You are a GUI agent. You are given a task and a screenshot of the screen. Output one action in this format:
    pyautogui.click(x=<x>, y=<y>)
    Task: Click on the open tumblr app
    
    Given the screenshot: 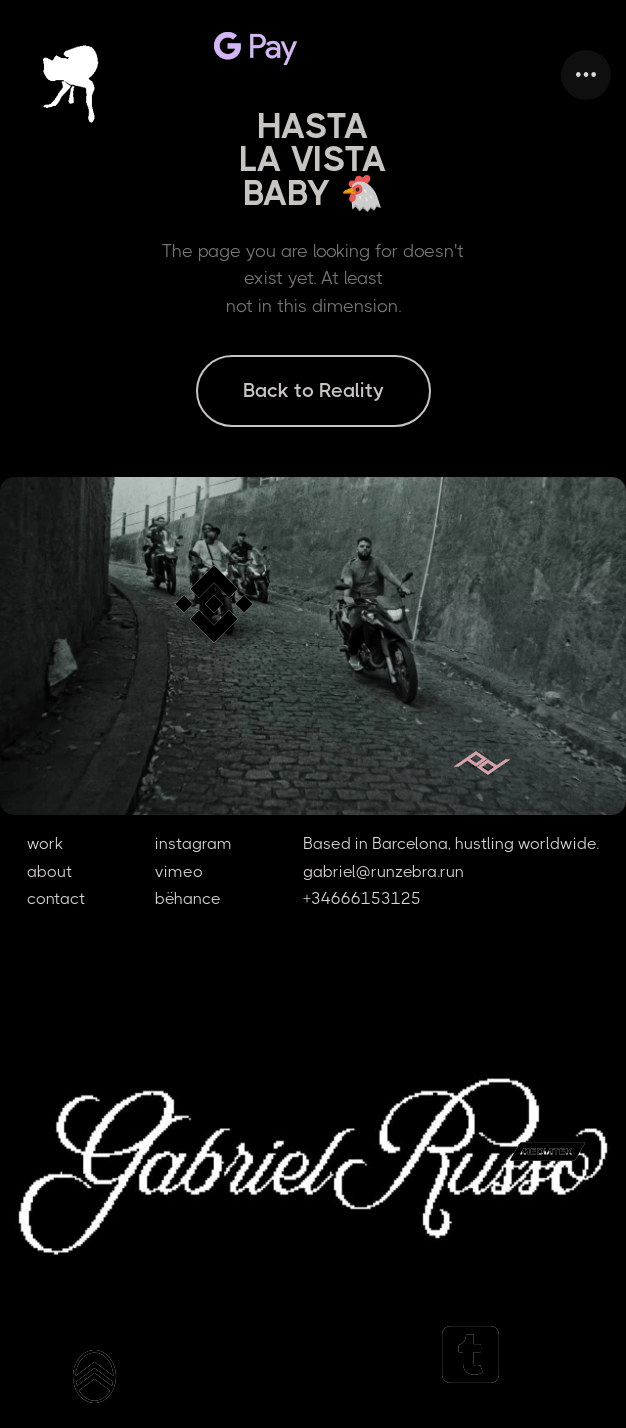 What is the action you would take?
    pyautogui.click(x=470, y=1354)
    